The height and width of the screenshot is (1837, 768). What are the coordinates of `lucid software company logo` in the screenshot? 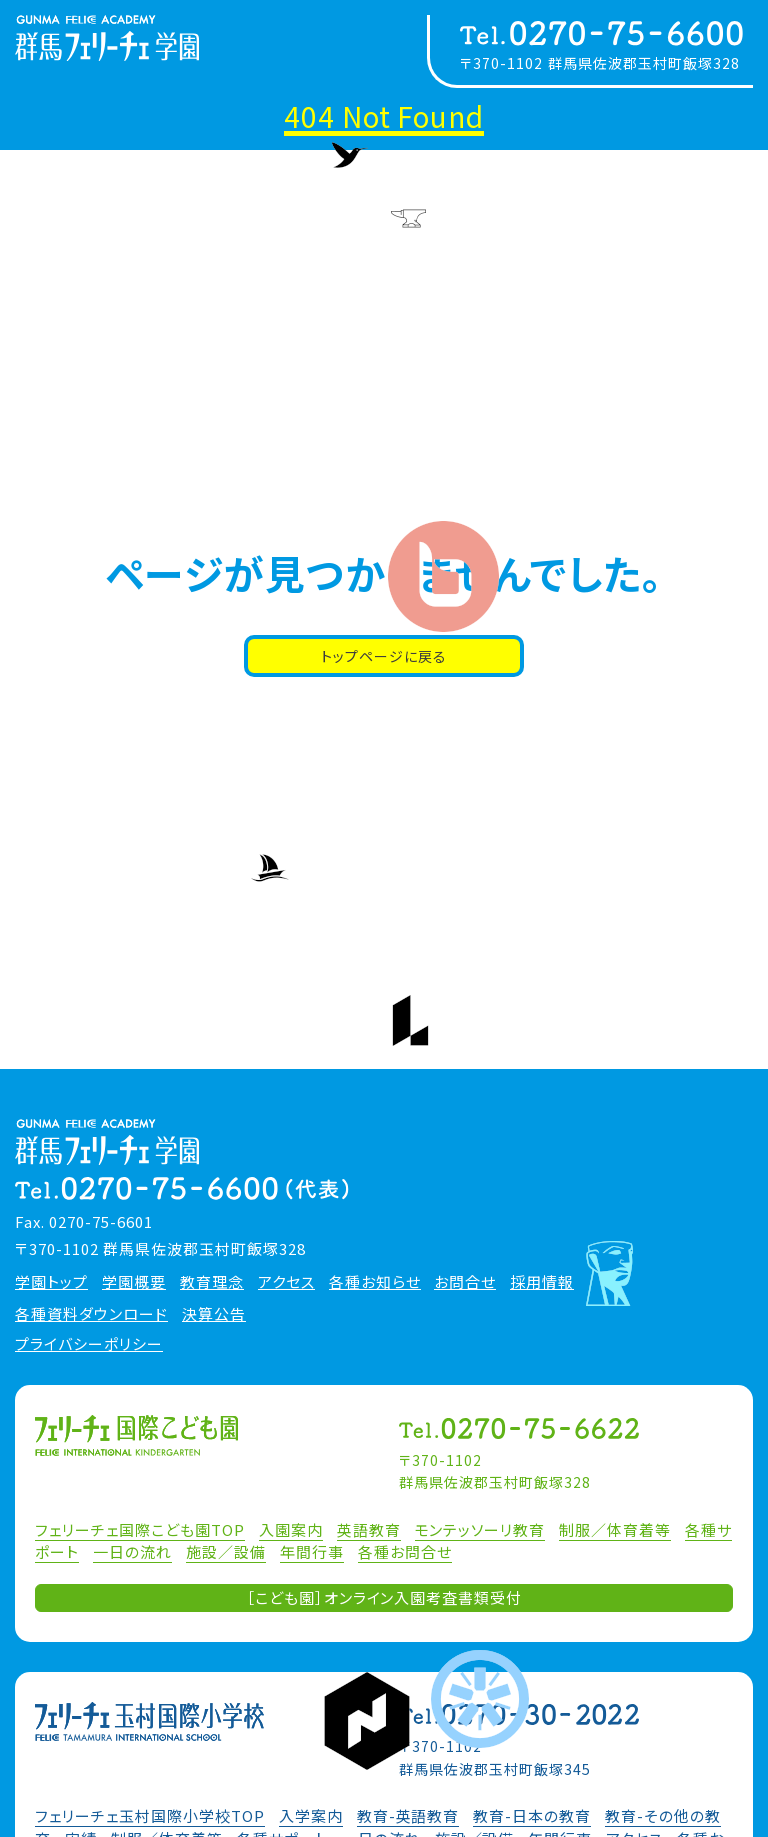 It's located at (410, 1020).